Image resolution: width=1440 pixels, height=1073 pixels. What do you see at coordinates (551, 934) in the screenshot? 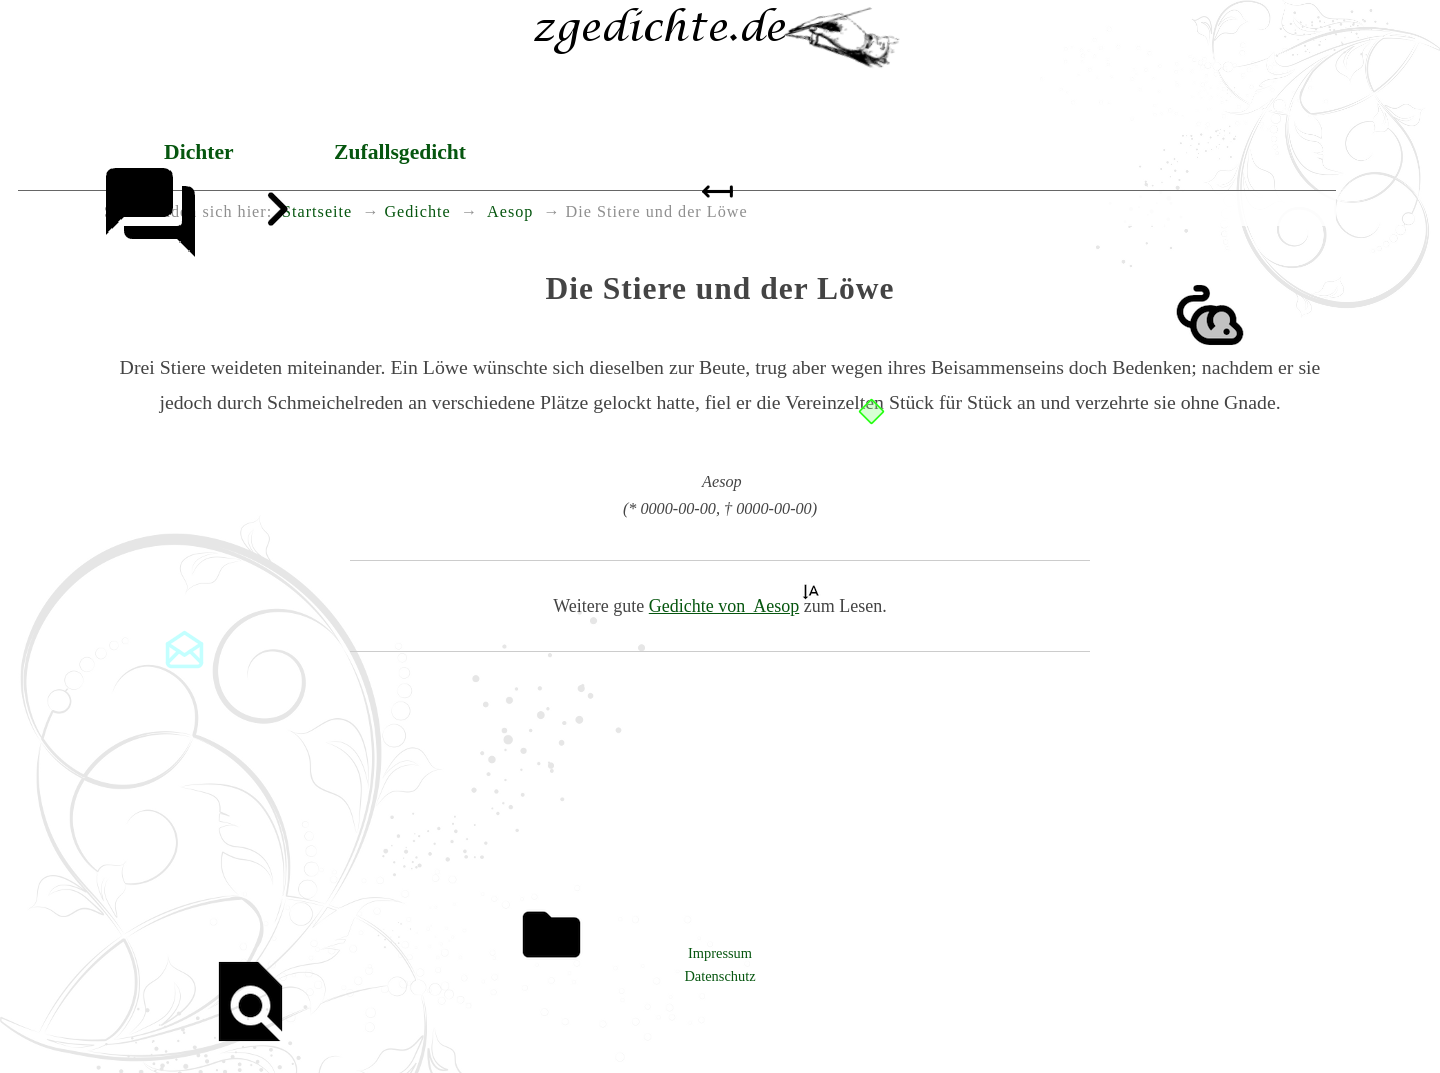
I see `access your files and documents` at bounding box center [551, 934].